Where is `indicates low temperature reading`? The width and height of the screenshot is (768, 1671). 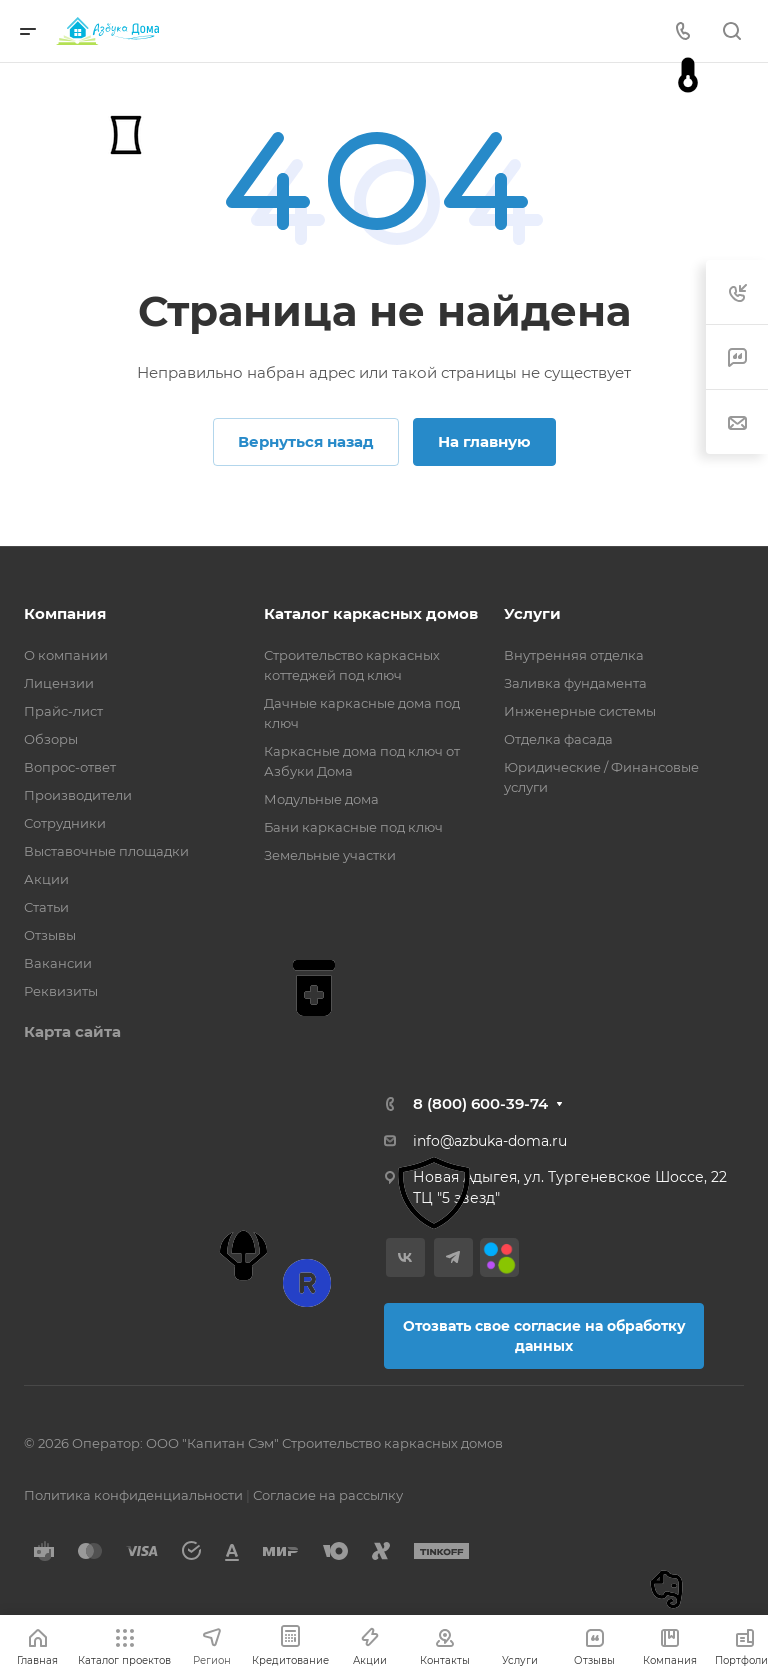
indicates low temperature reading is located at coordinates (688, 75).